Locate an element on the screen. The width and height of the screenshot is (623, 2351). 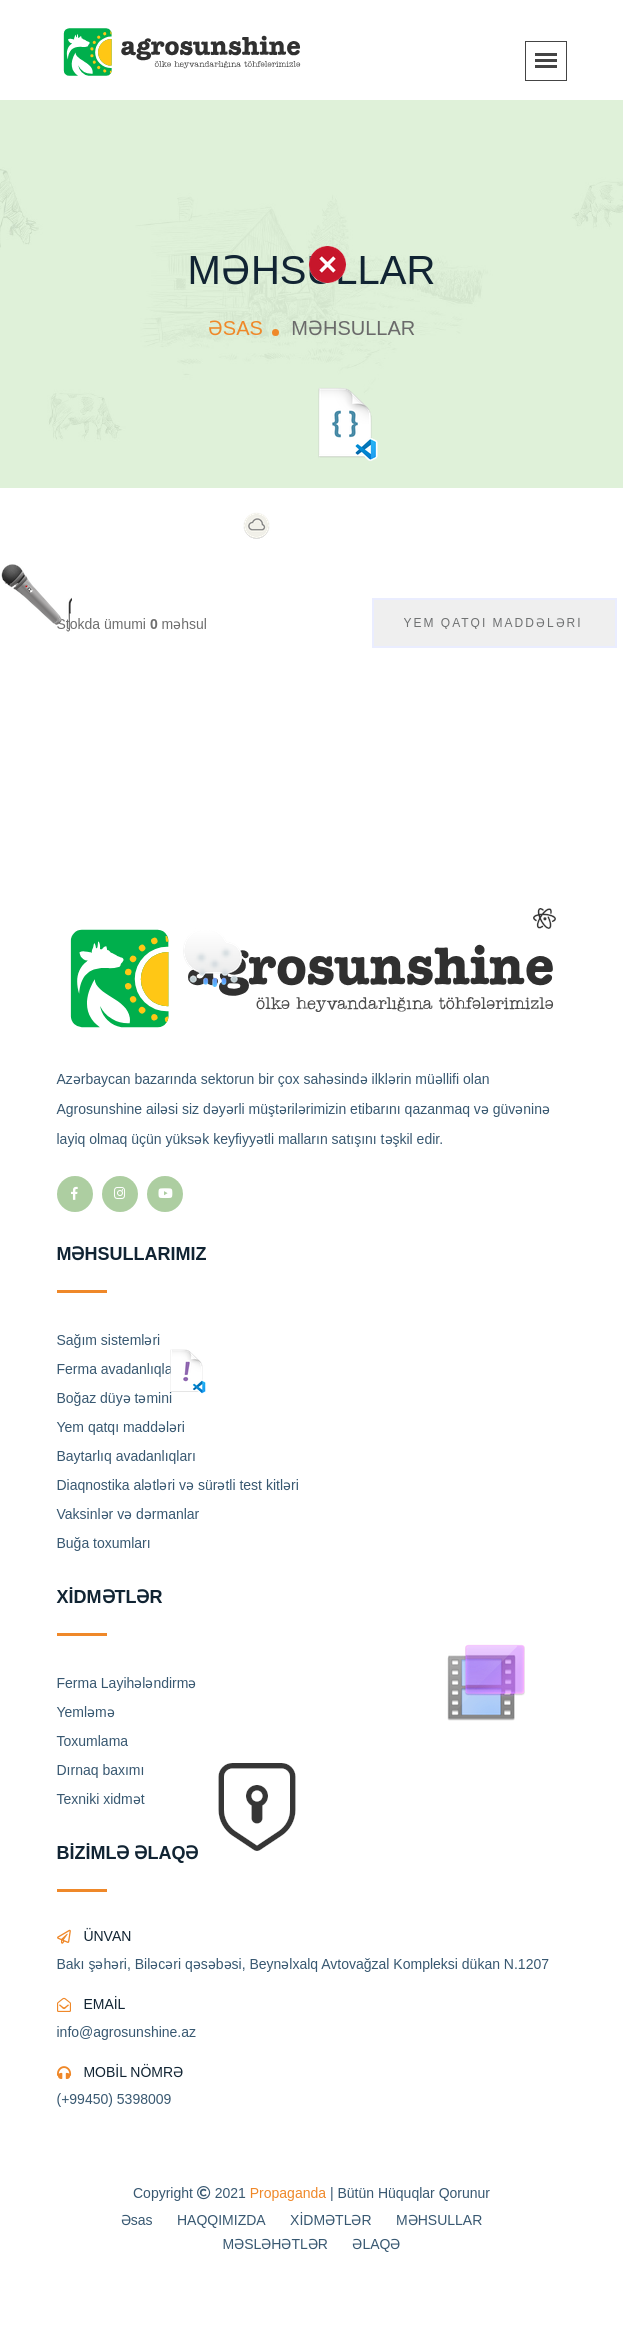
indicates mixed precipitation weather conditions is located at coordinates (212, 957).